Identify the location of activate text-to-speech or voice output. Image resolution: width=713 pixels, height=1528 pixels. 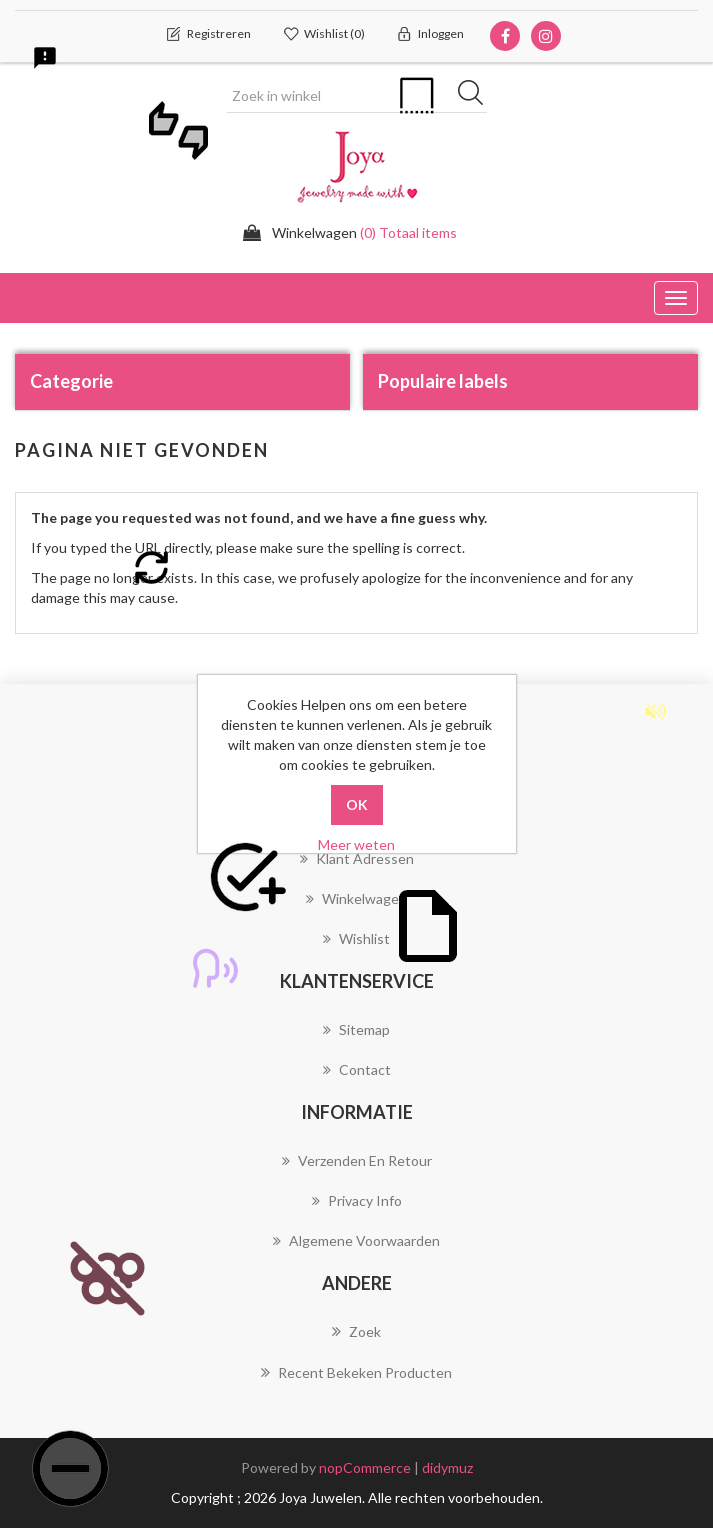
(215, 969).